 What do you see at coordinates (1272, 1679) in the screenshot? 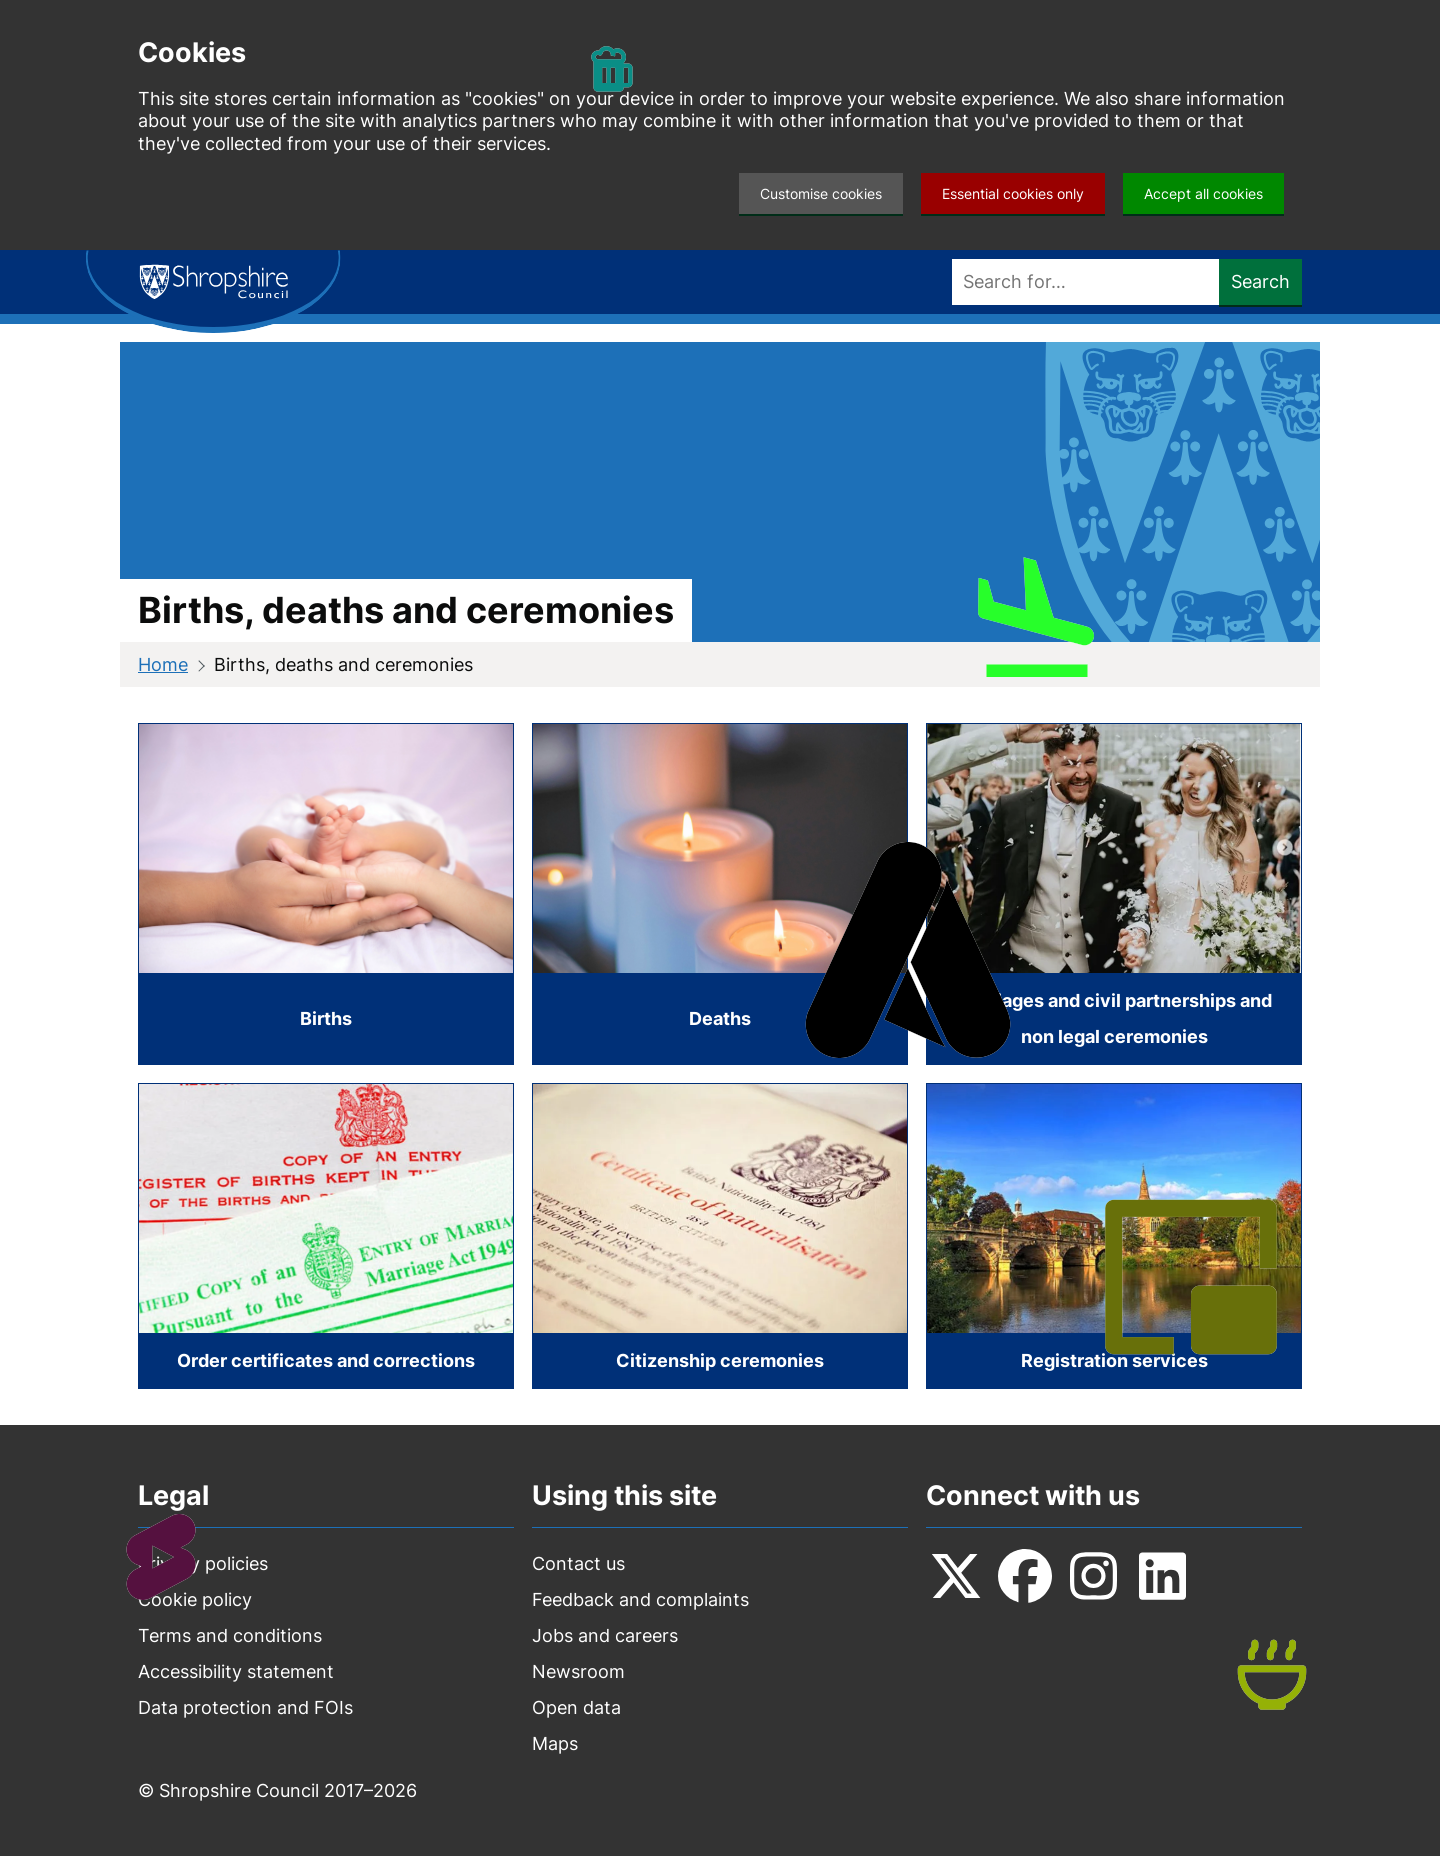
I see `view food or dining options` at bounding box center [1272, 1679].